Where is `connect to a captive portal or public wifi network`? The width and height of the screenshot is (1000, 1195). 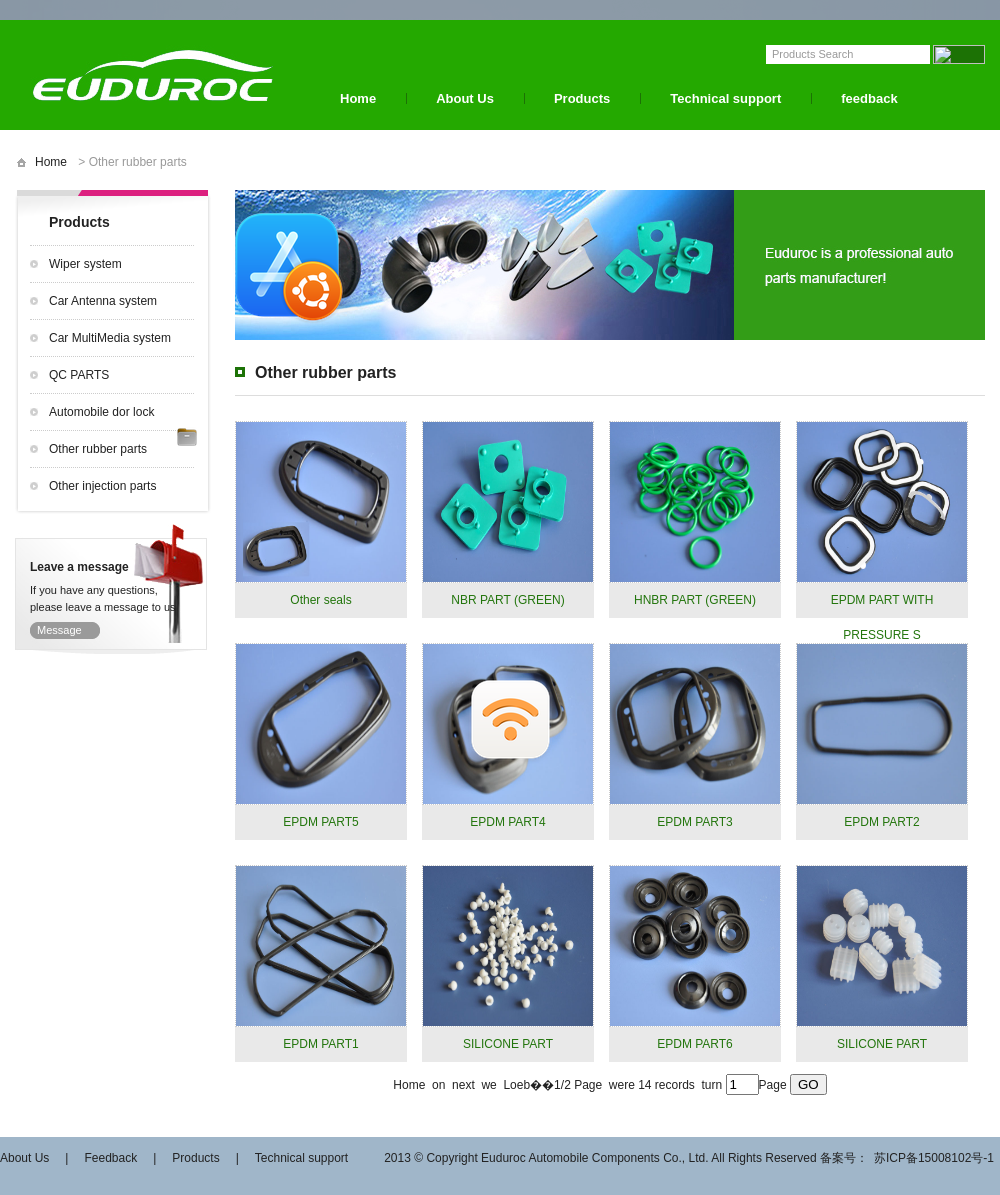
connect to a captive portal or public wifi network is located at coordinates (510, 719).